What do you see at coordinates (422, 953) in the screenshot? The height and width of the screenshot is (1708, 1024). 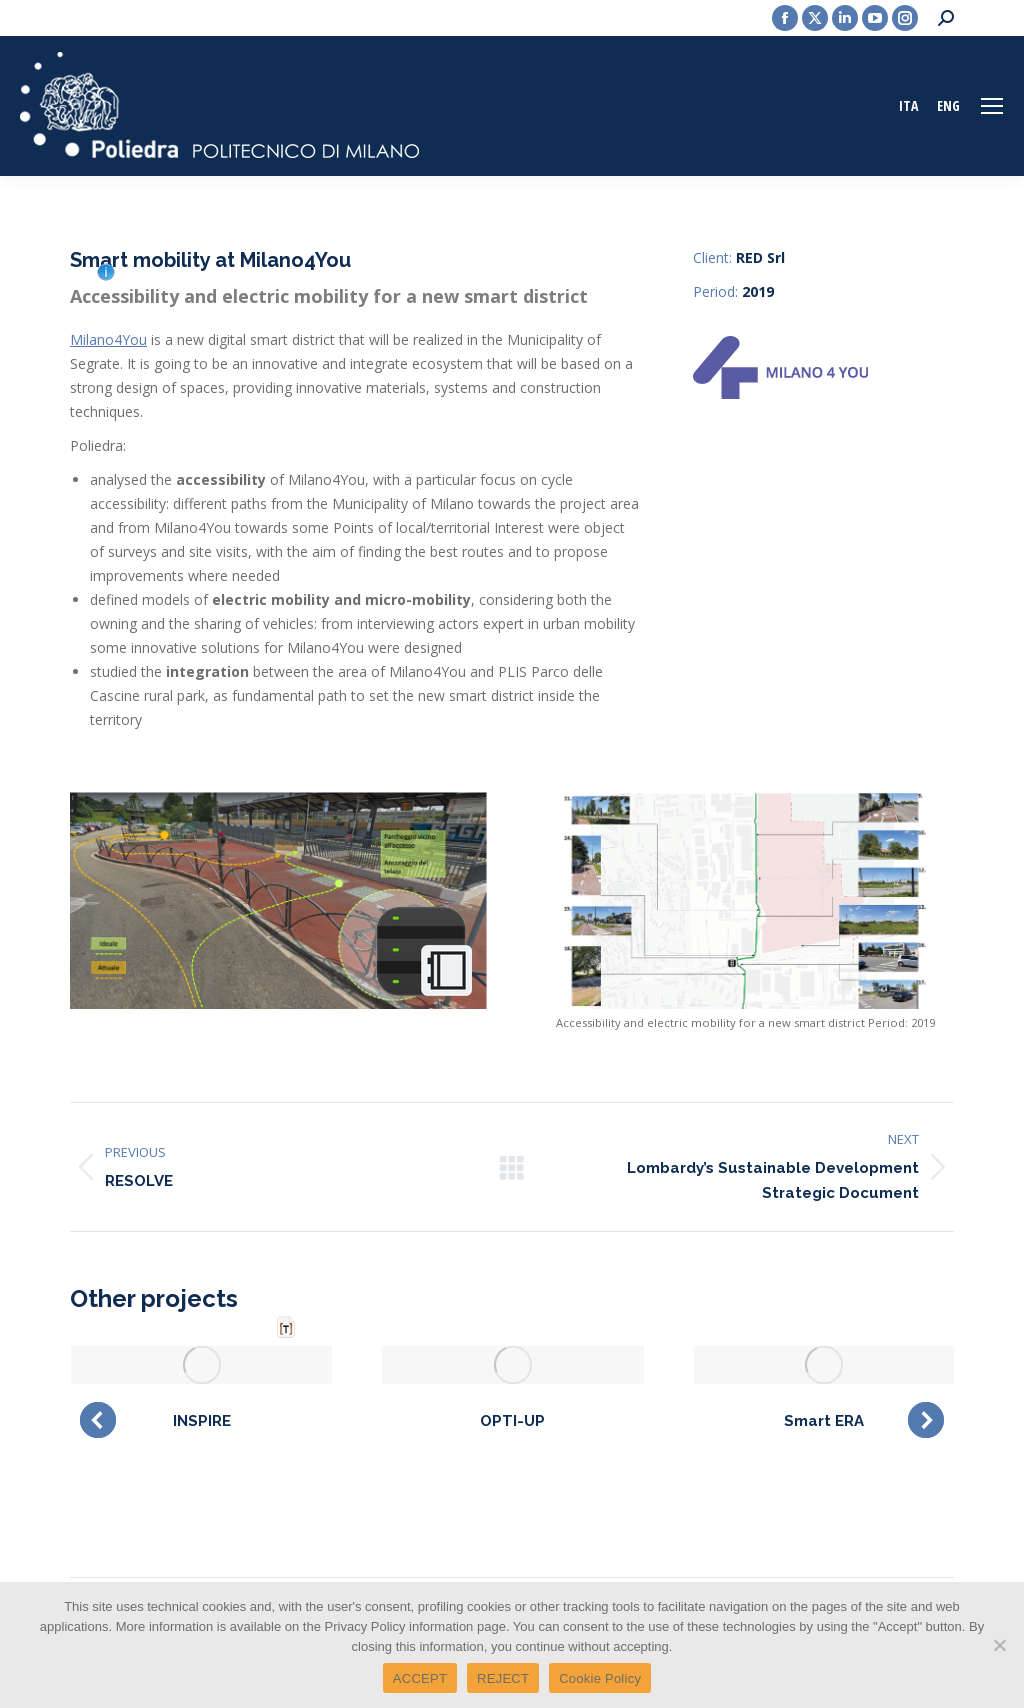 I see `configure LDAP server connection settings` at bounding box center [422, 953].